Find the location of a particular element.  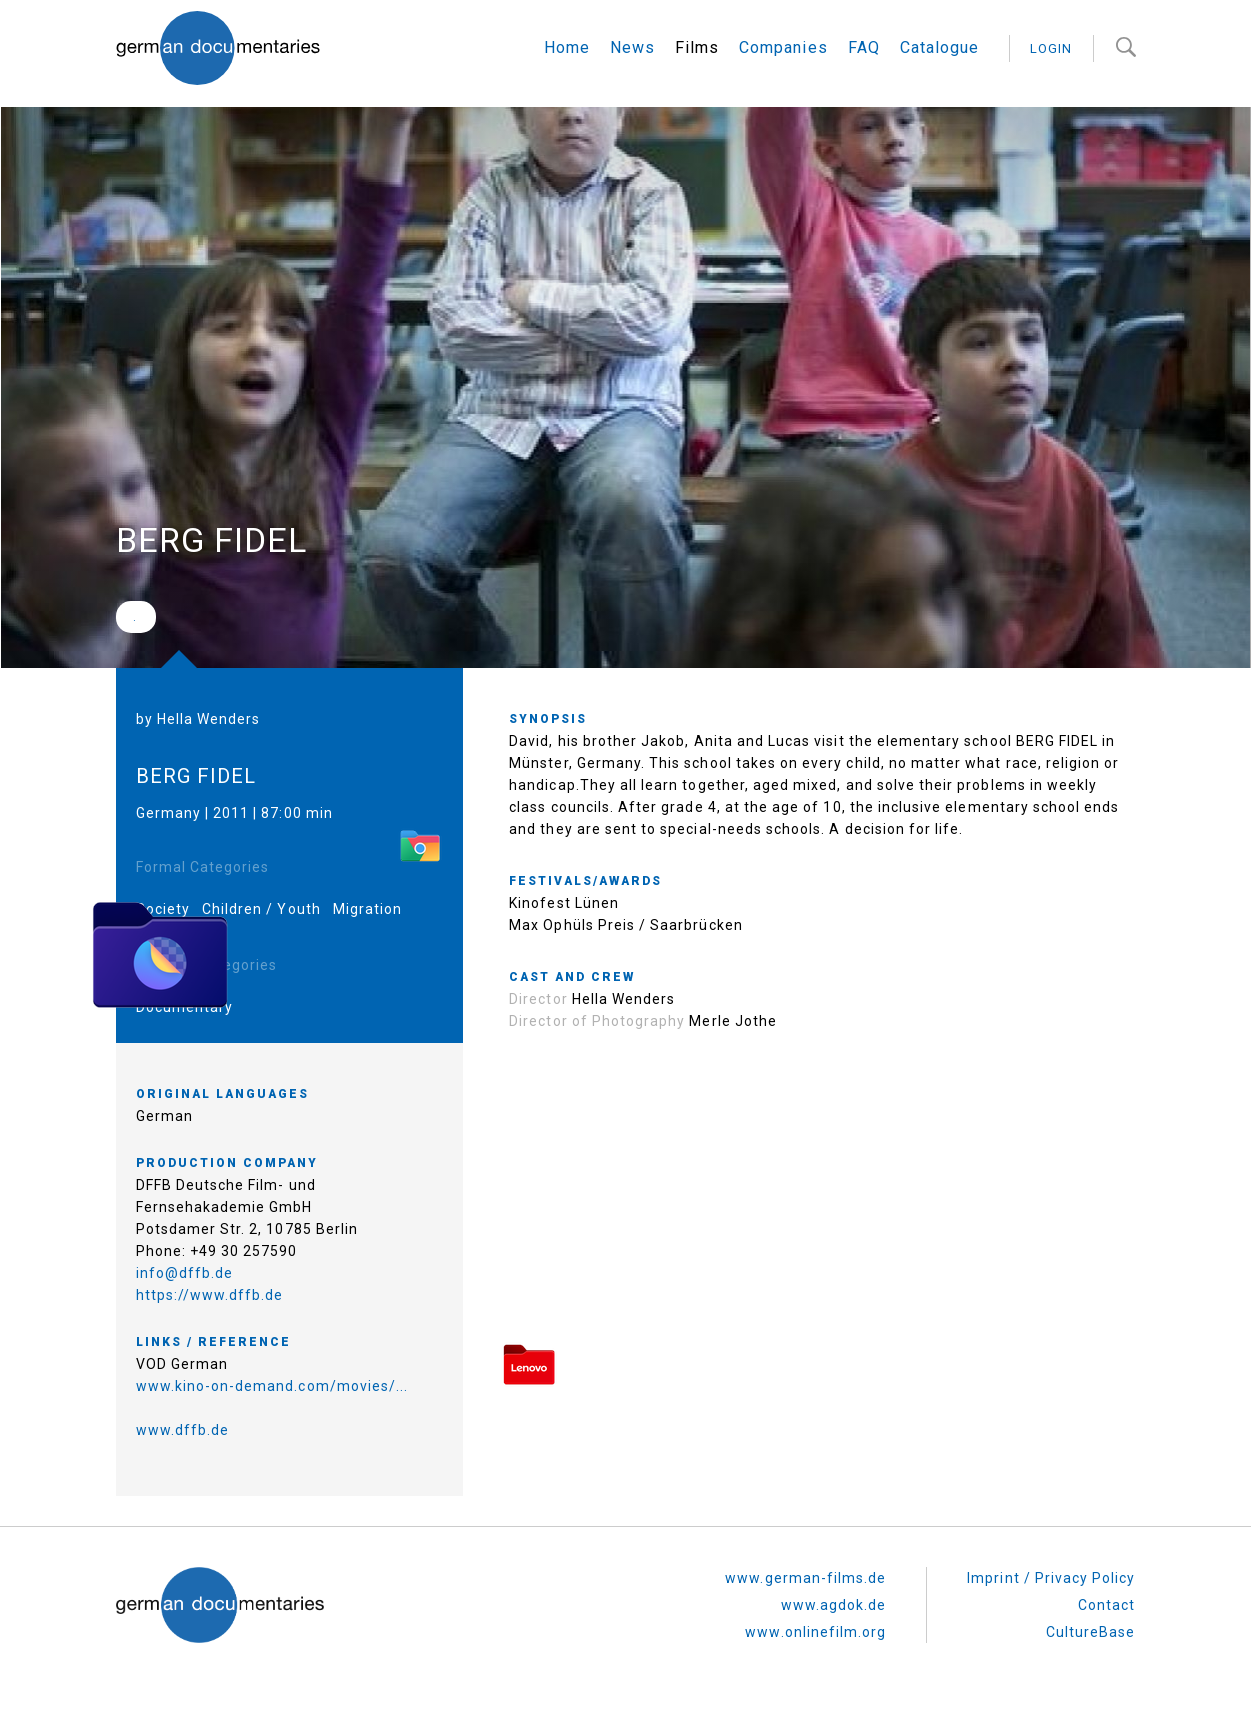

open wondershare pixcut project folder is located at coordinates (159, 958).